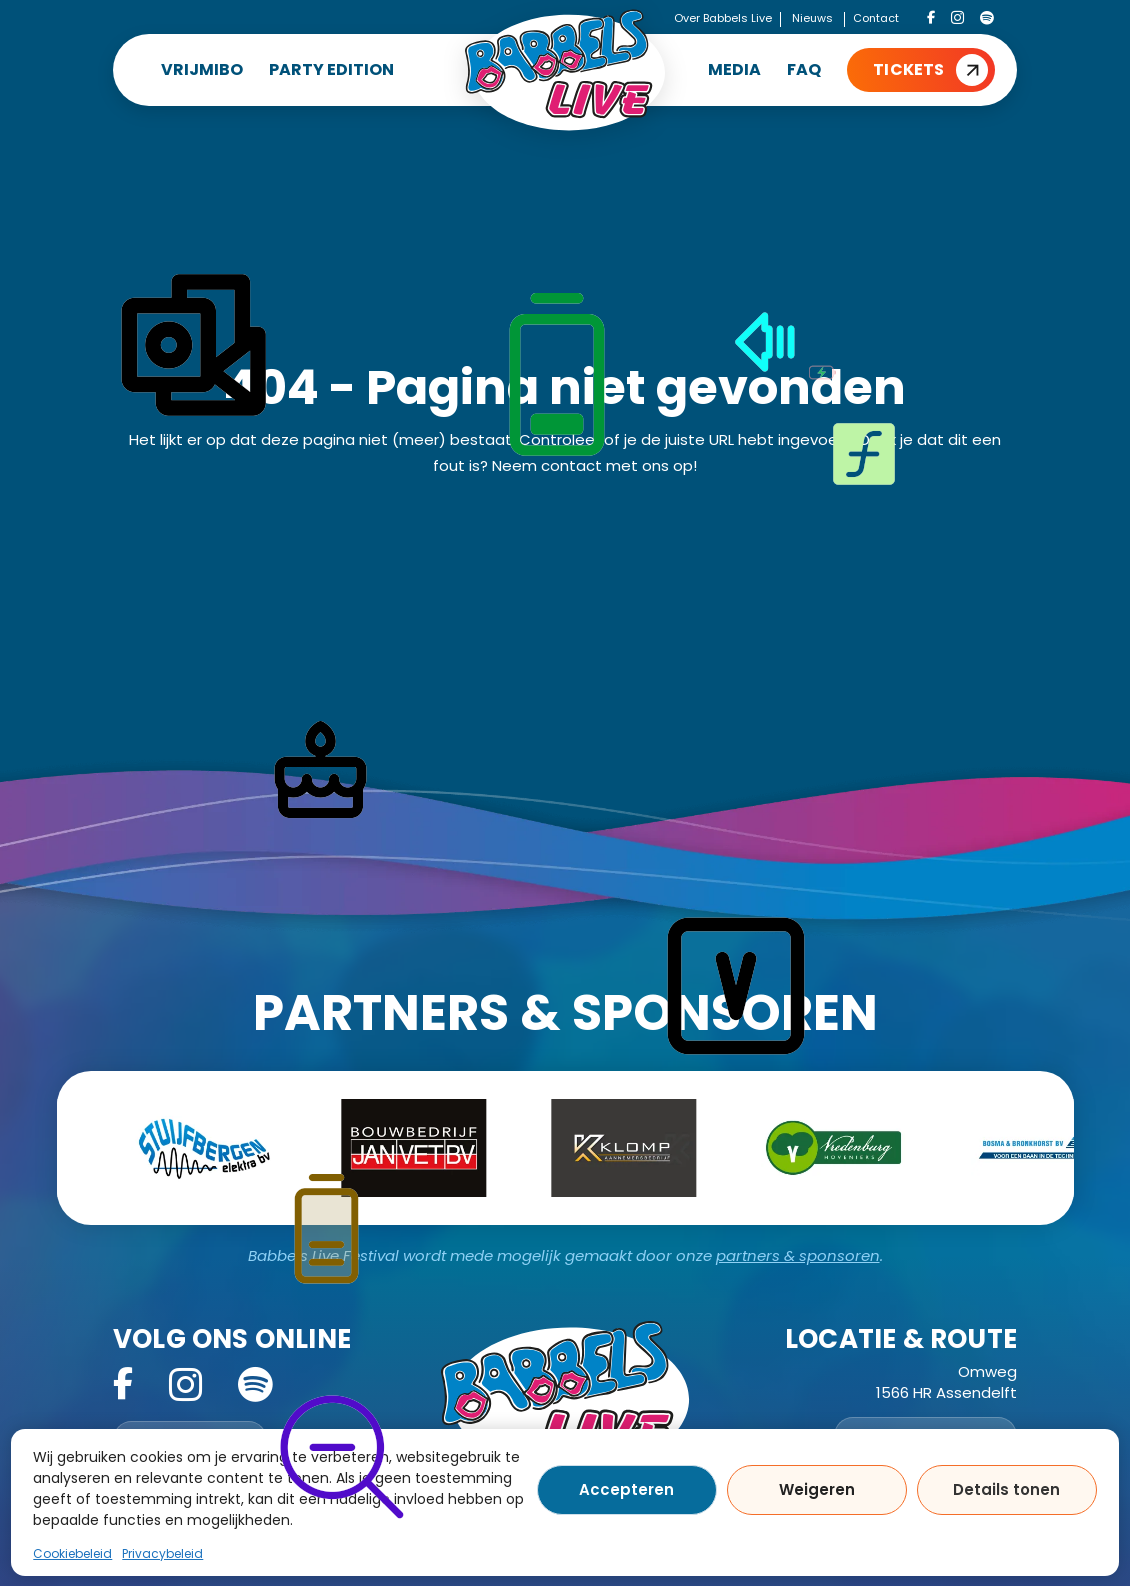 This screenshot has width=1130, height=1586. I want to click on open Microsoft Outlook email, so click(195, 345).